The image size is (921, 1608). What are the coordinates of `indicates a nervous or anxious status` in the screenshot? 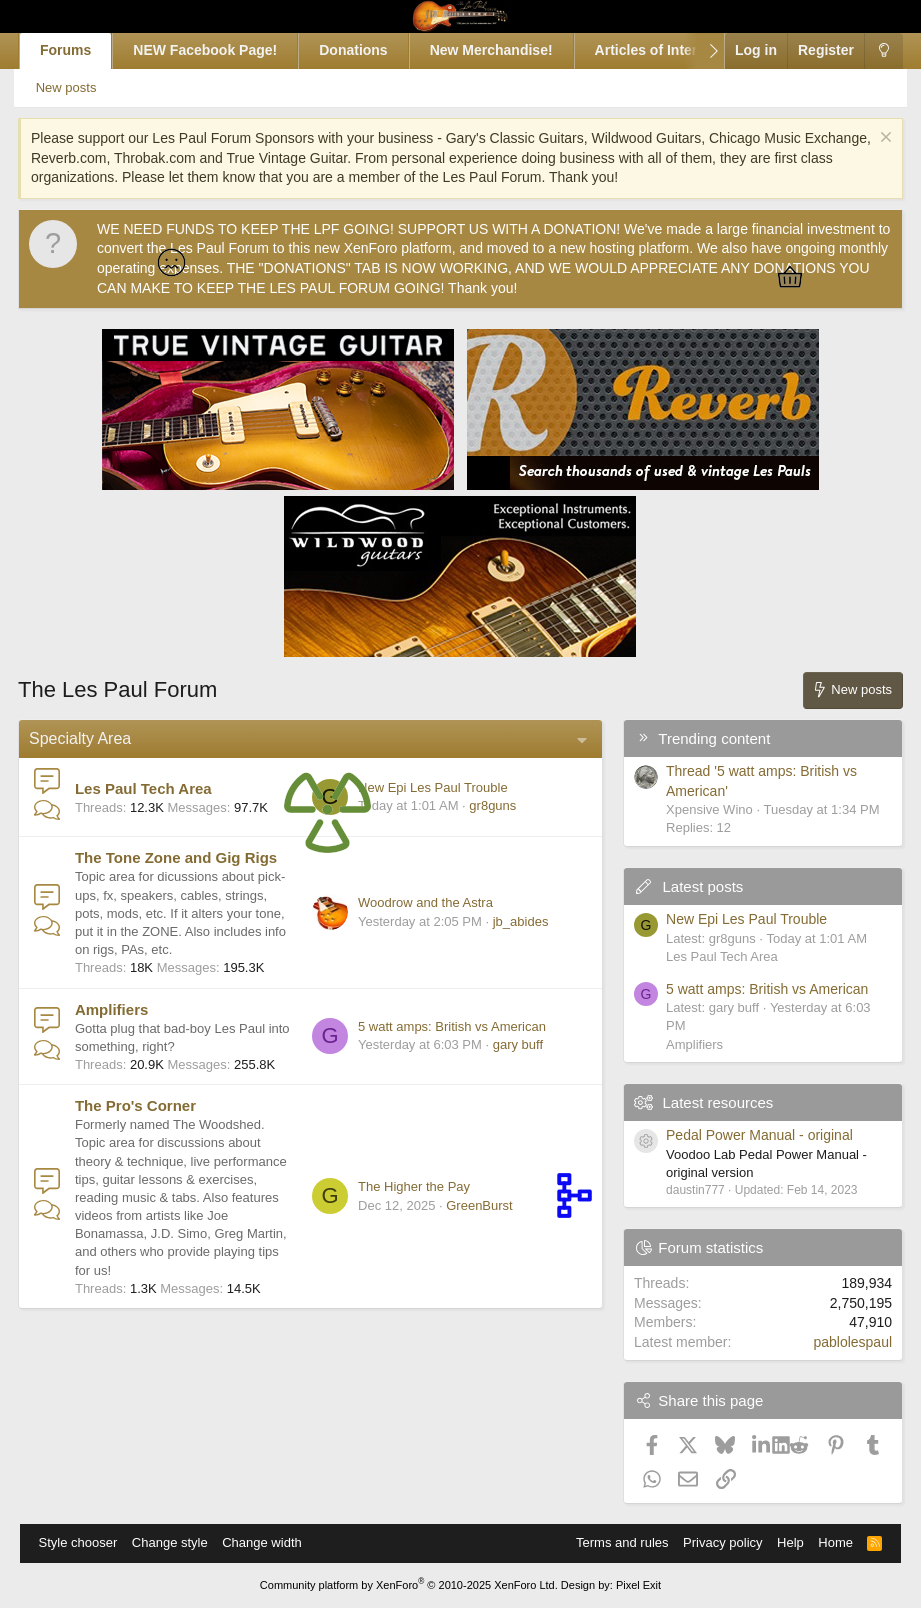 It's located at (171, 262).